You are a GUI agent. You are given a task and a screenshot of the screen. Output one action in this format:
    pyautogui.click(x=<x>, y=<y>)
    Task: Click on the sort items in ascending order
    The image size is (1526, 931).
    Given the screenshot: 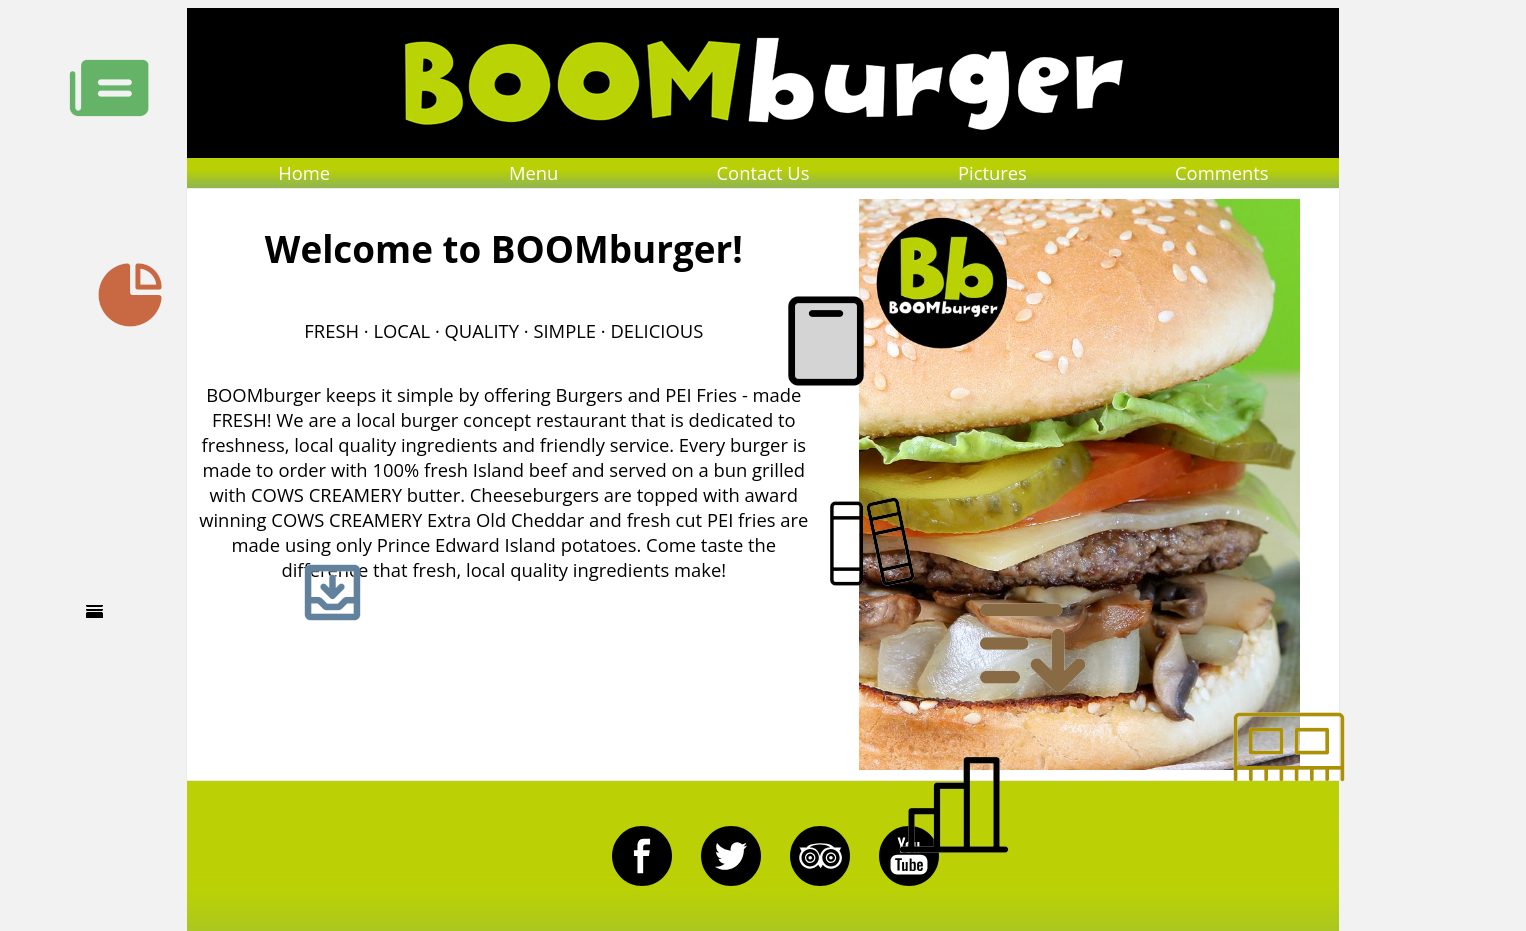 What is the action you would take?
    pyautogui.click(x=1028, y=643)
    